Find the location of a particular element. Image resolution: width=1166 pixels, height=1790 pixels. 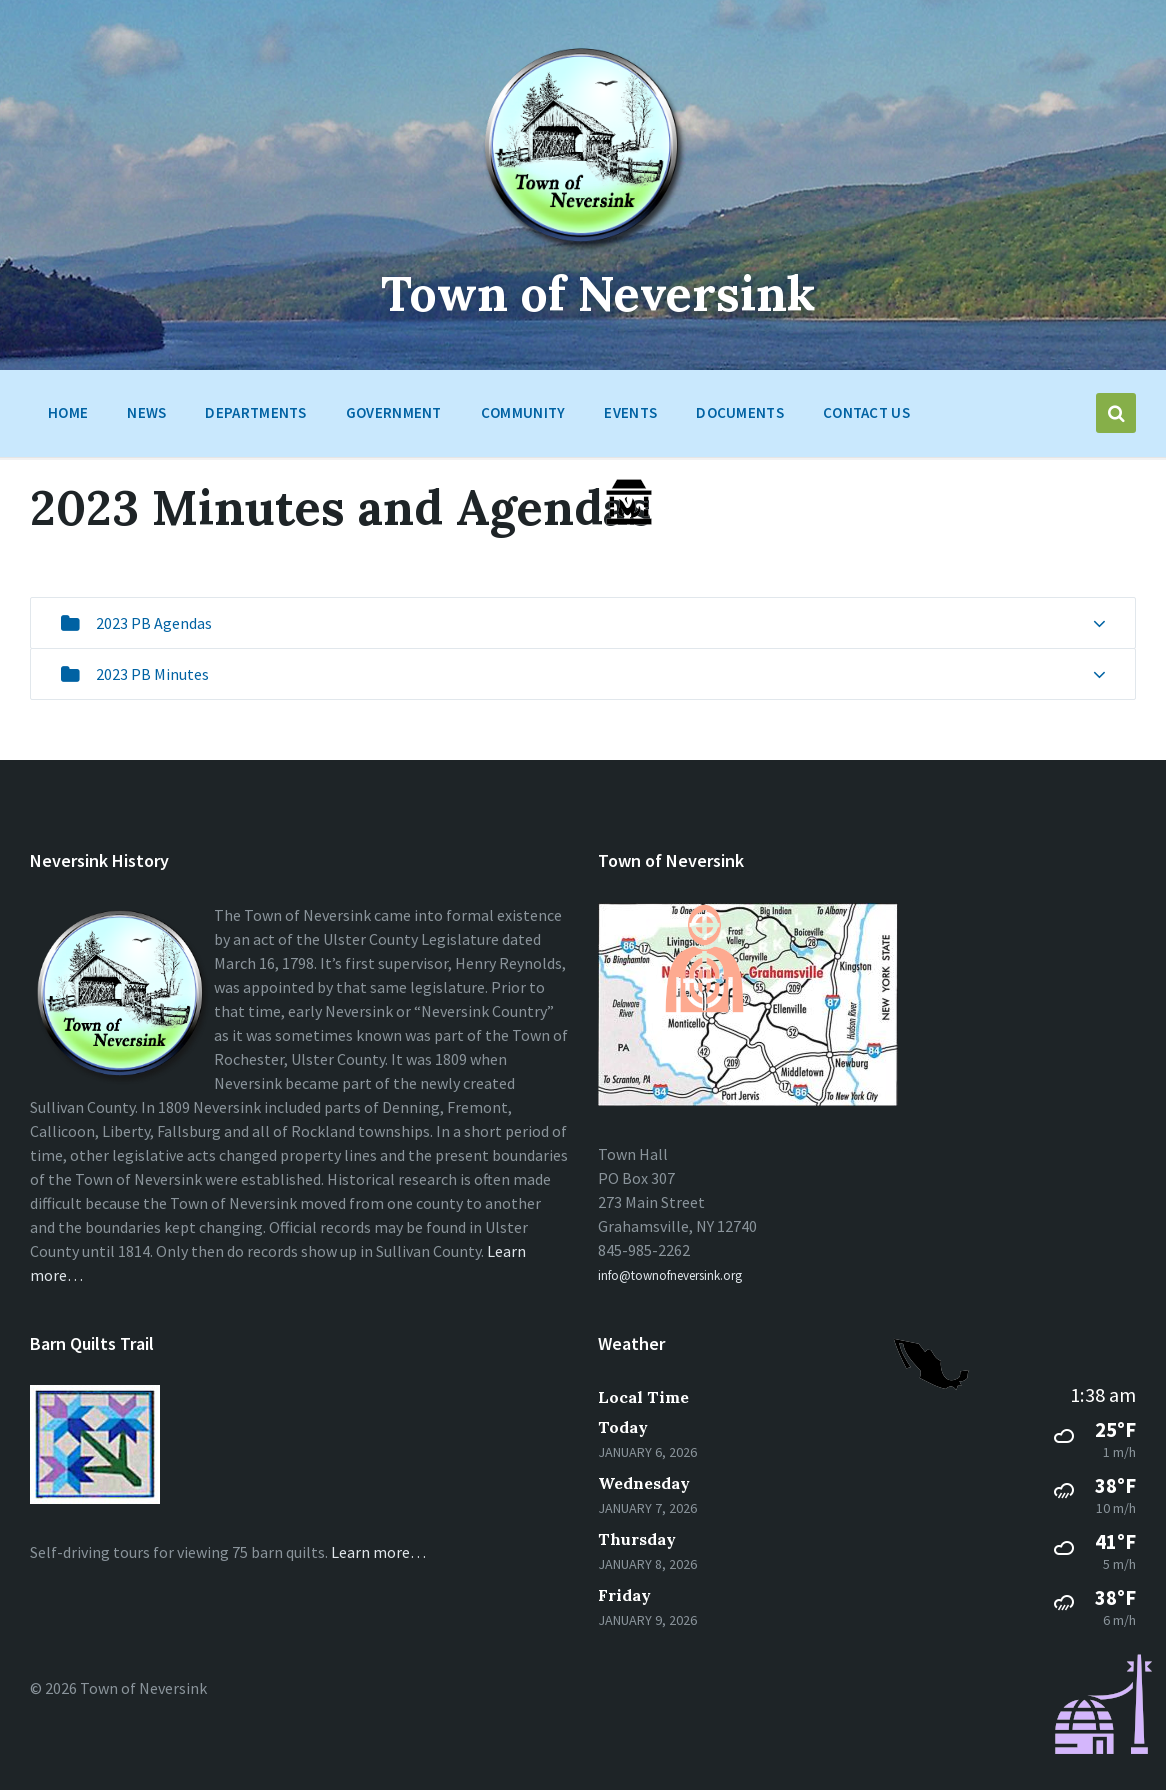

access fireplace or heating controls is located at coordinates (629, 502).